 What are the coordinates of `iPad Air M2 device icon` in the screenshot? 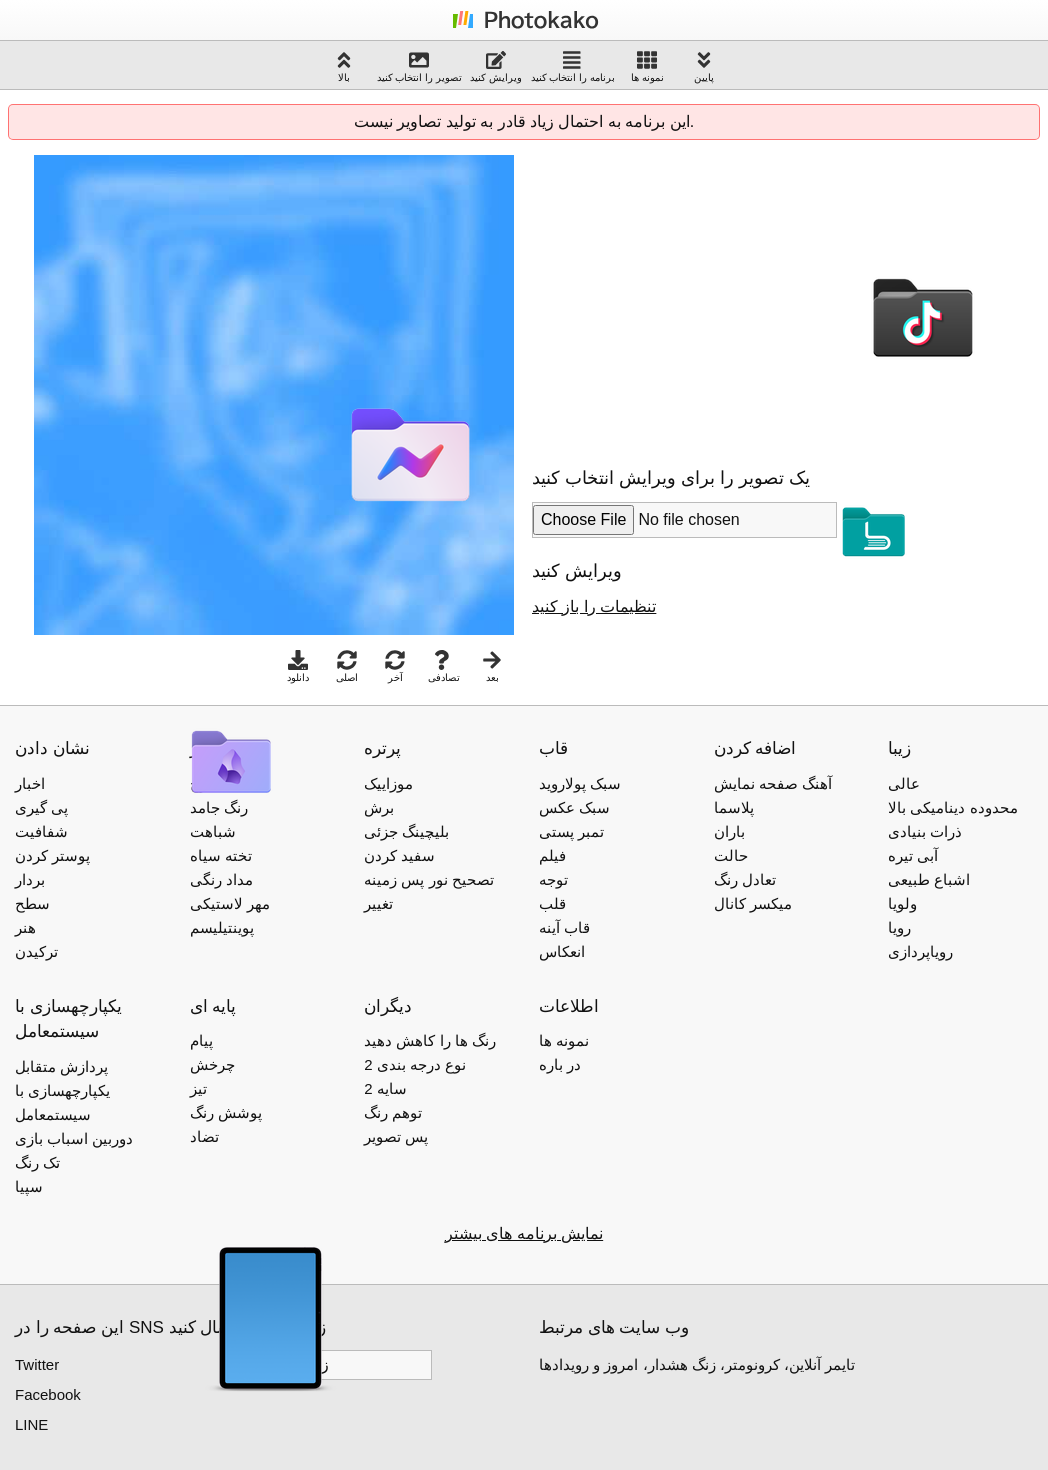 It's located at (270, 1319).